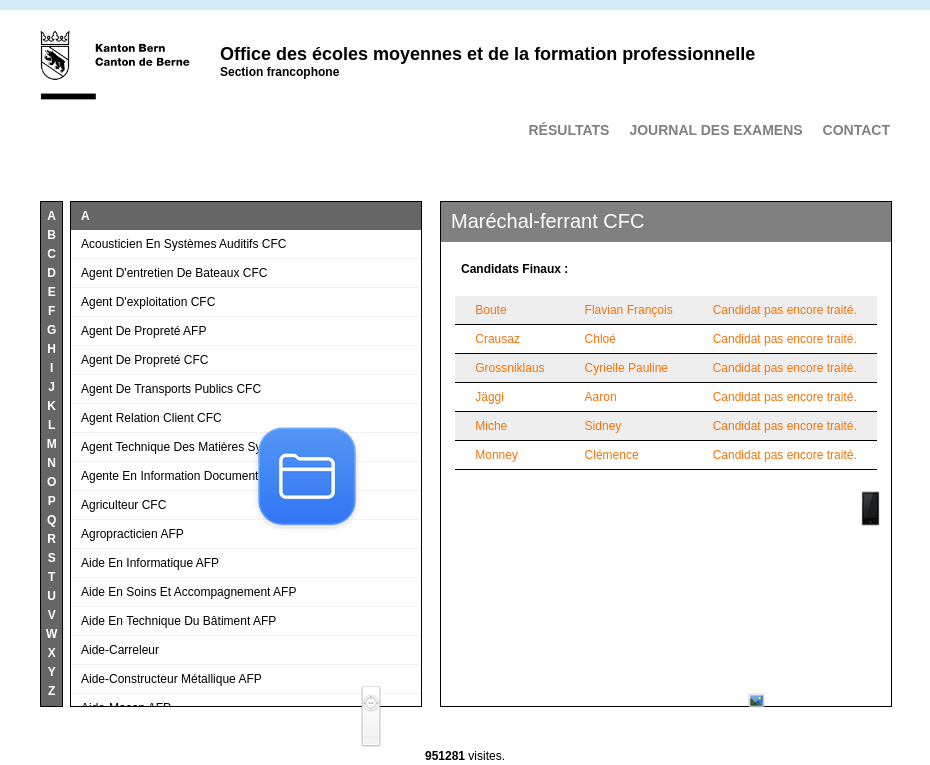  I want to click on iPod nano device in space gray, so click(870, 508).